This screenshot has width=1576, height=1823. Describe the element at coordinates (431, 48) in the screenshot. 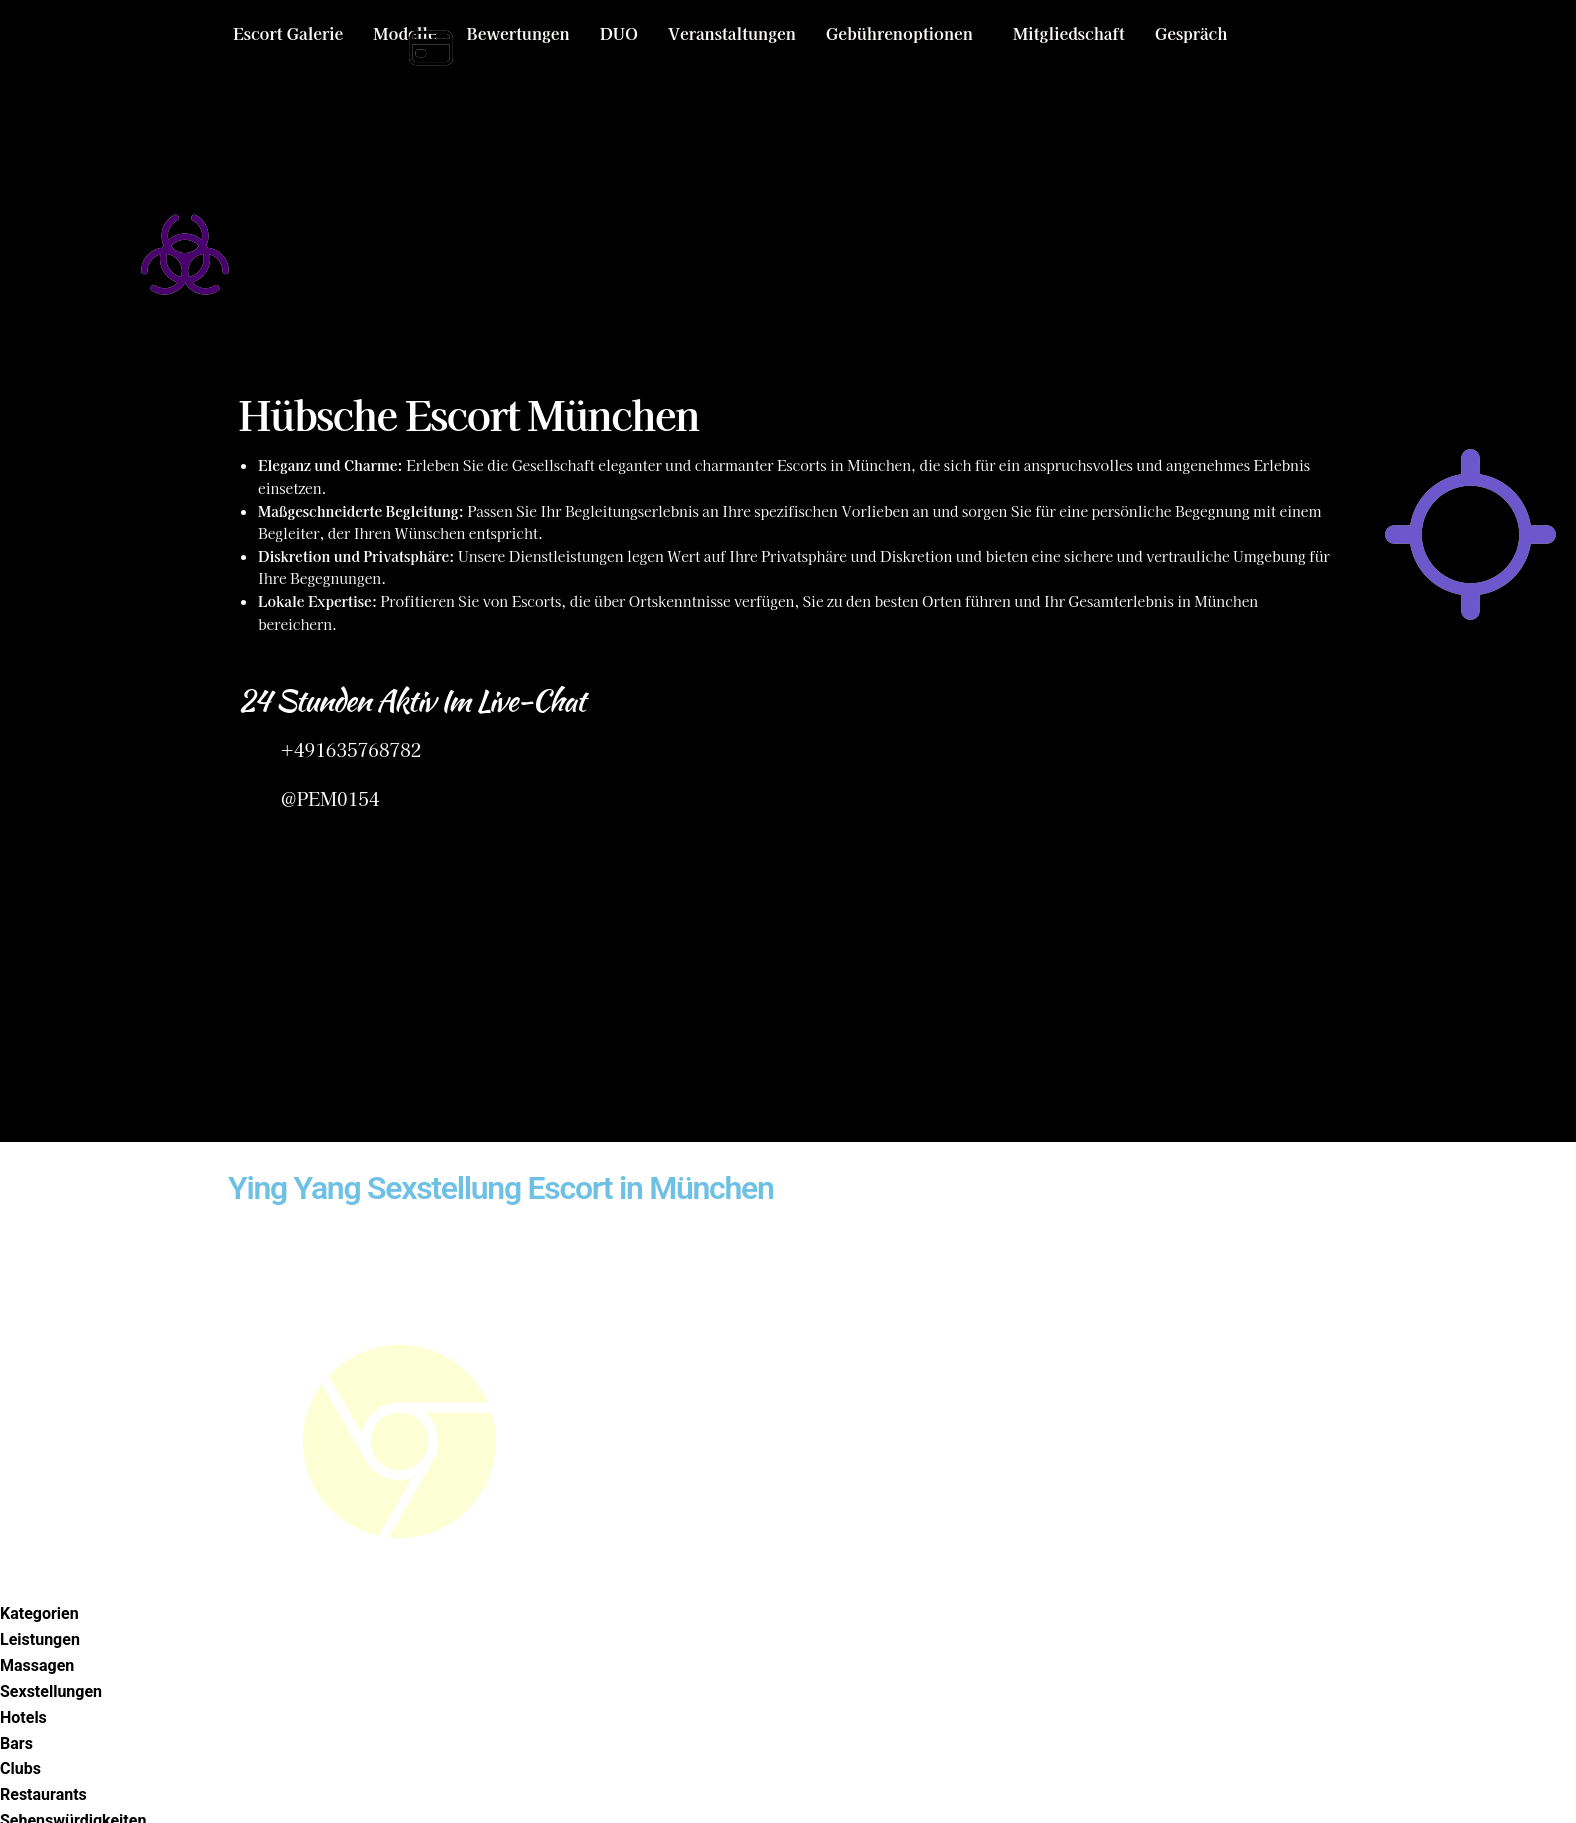

I see `access payment methods` at that location.